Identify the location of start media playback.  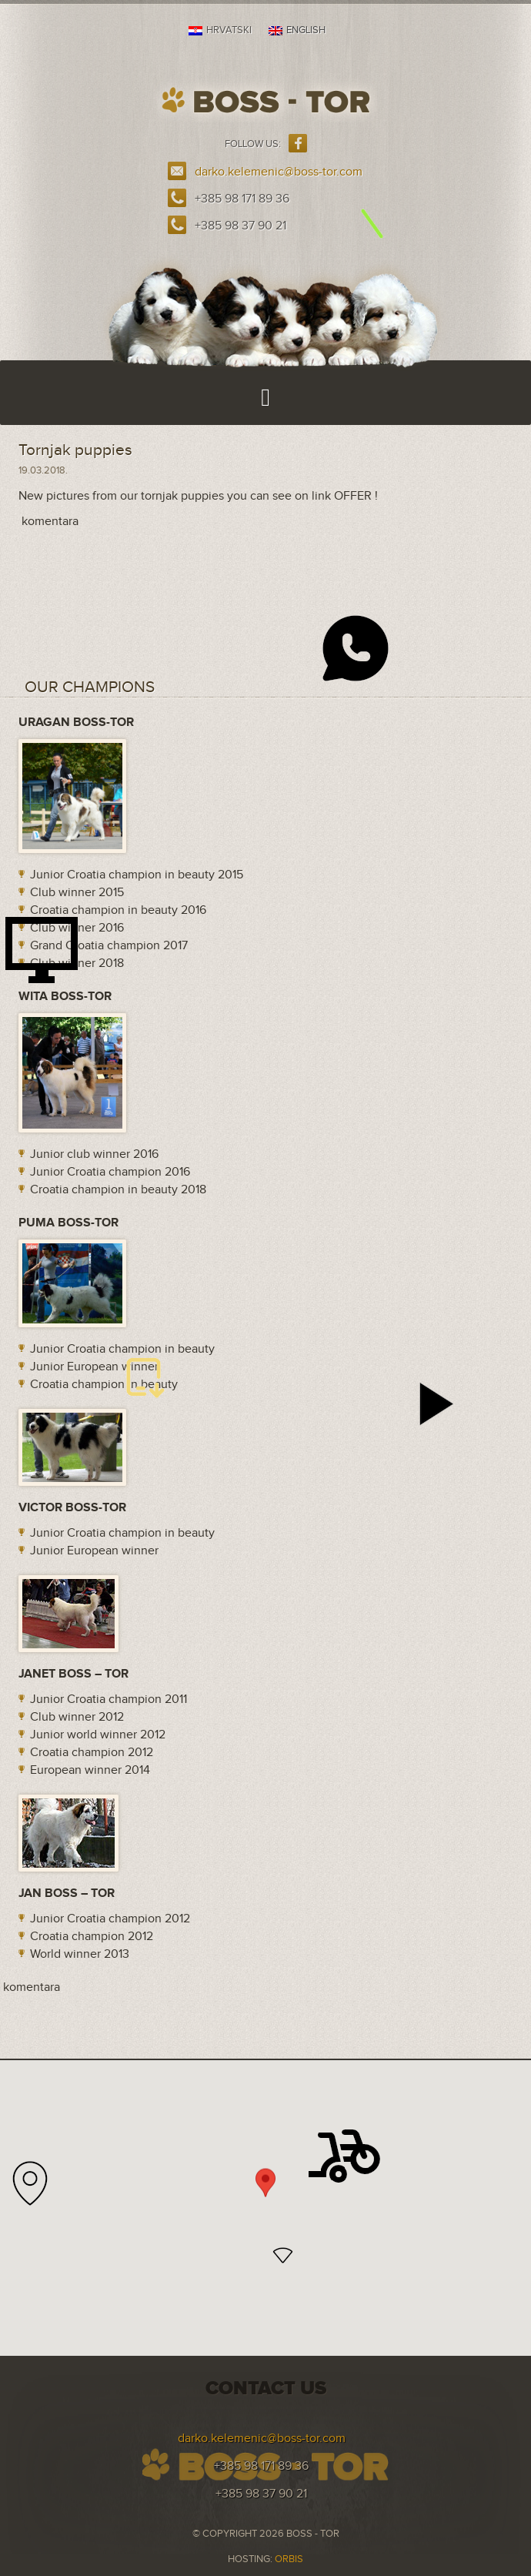
(432, 1403).